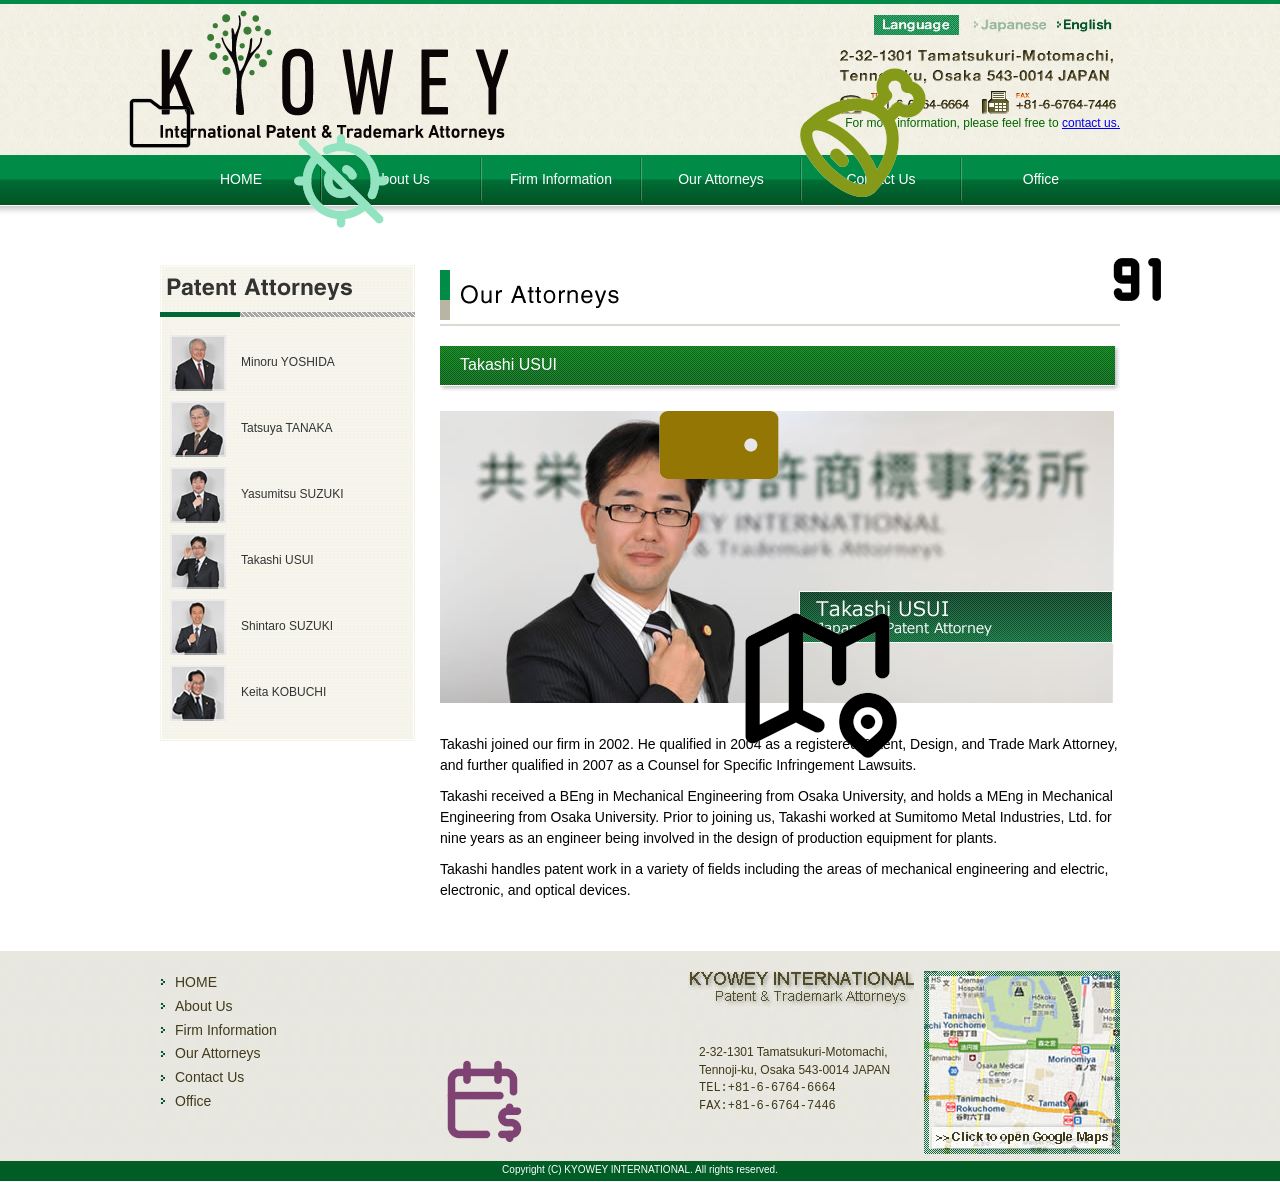  Describe the element at coordinates (817, 678) in the screenshot. I see `view location on map` at that location.